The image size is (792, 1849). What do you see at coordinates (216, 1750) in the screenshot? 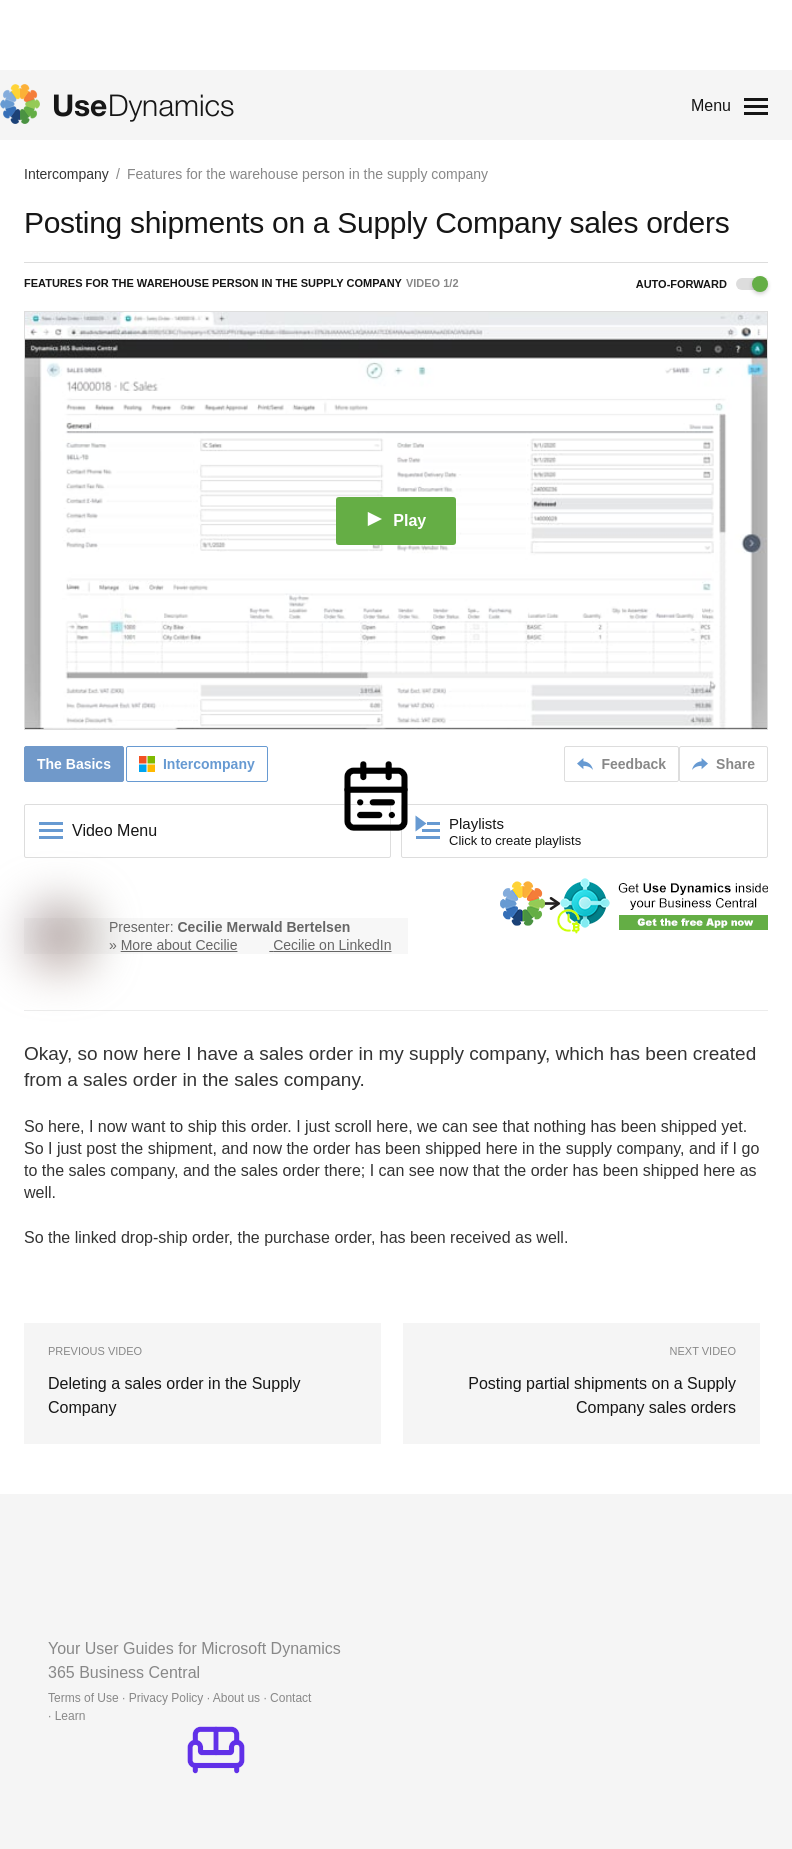
I see `browse furniture or home decor items` at bounding box center [216, 1750].